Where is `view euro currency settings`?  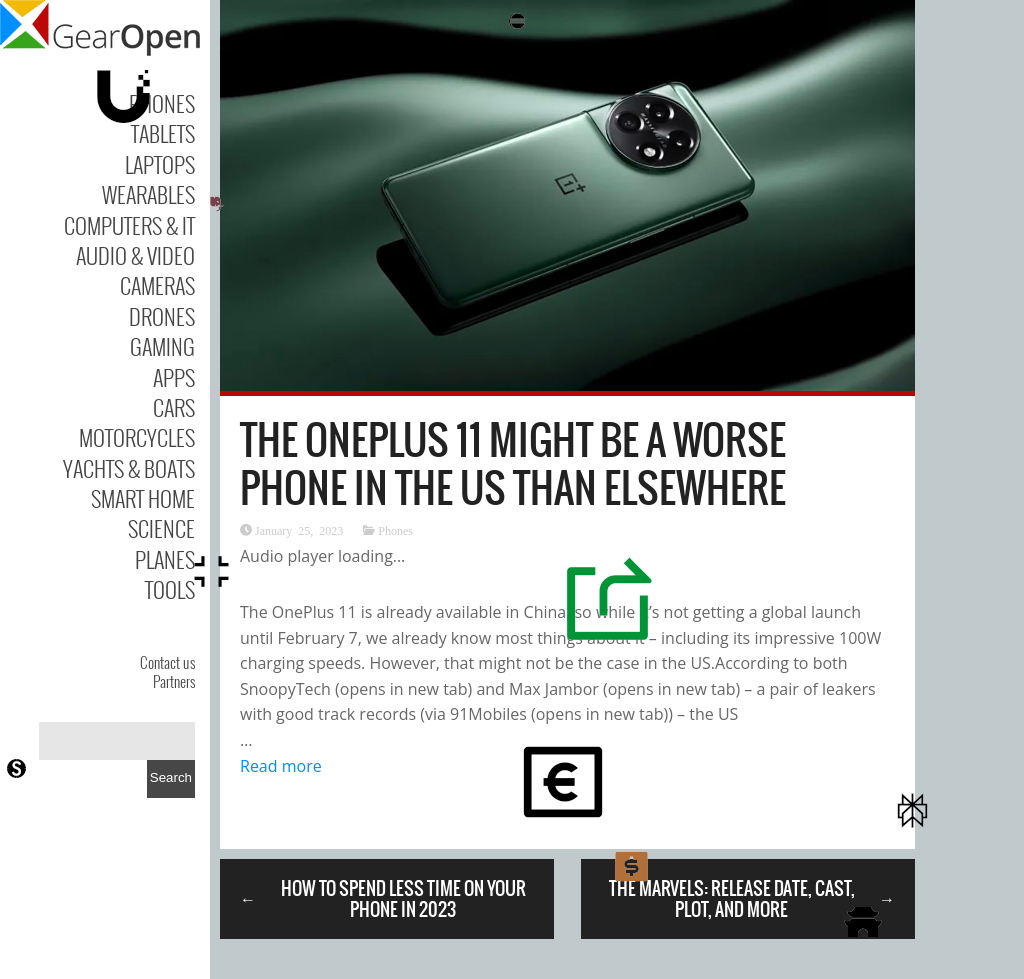 view euro currency settings is located at coordinates (563, 782).